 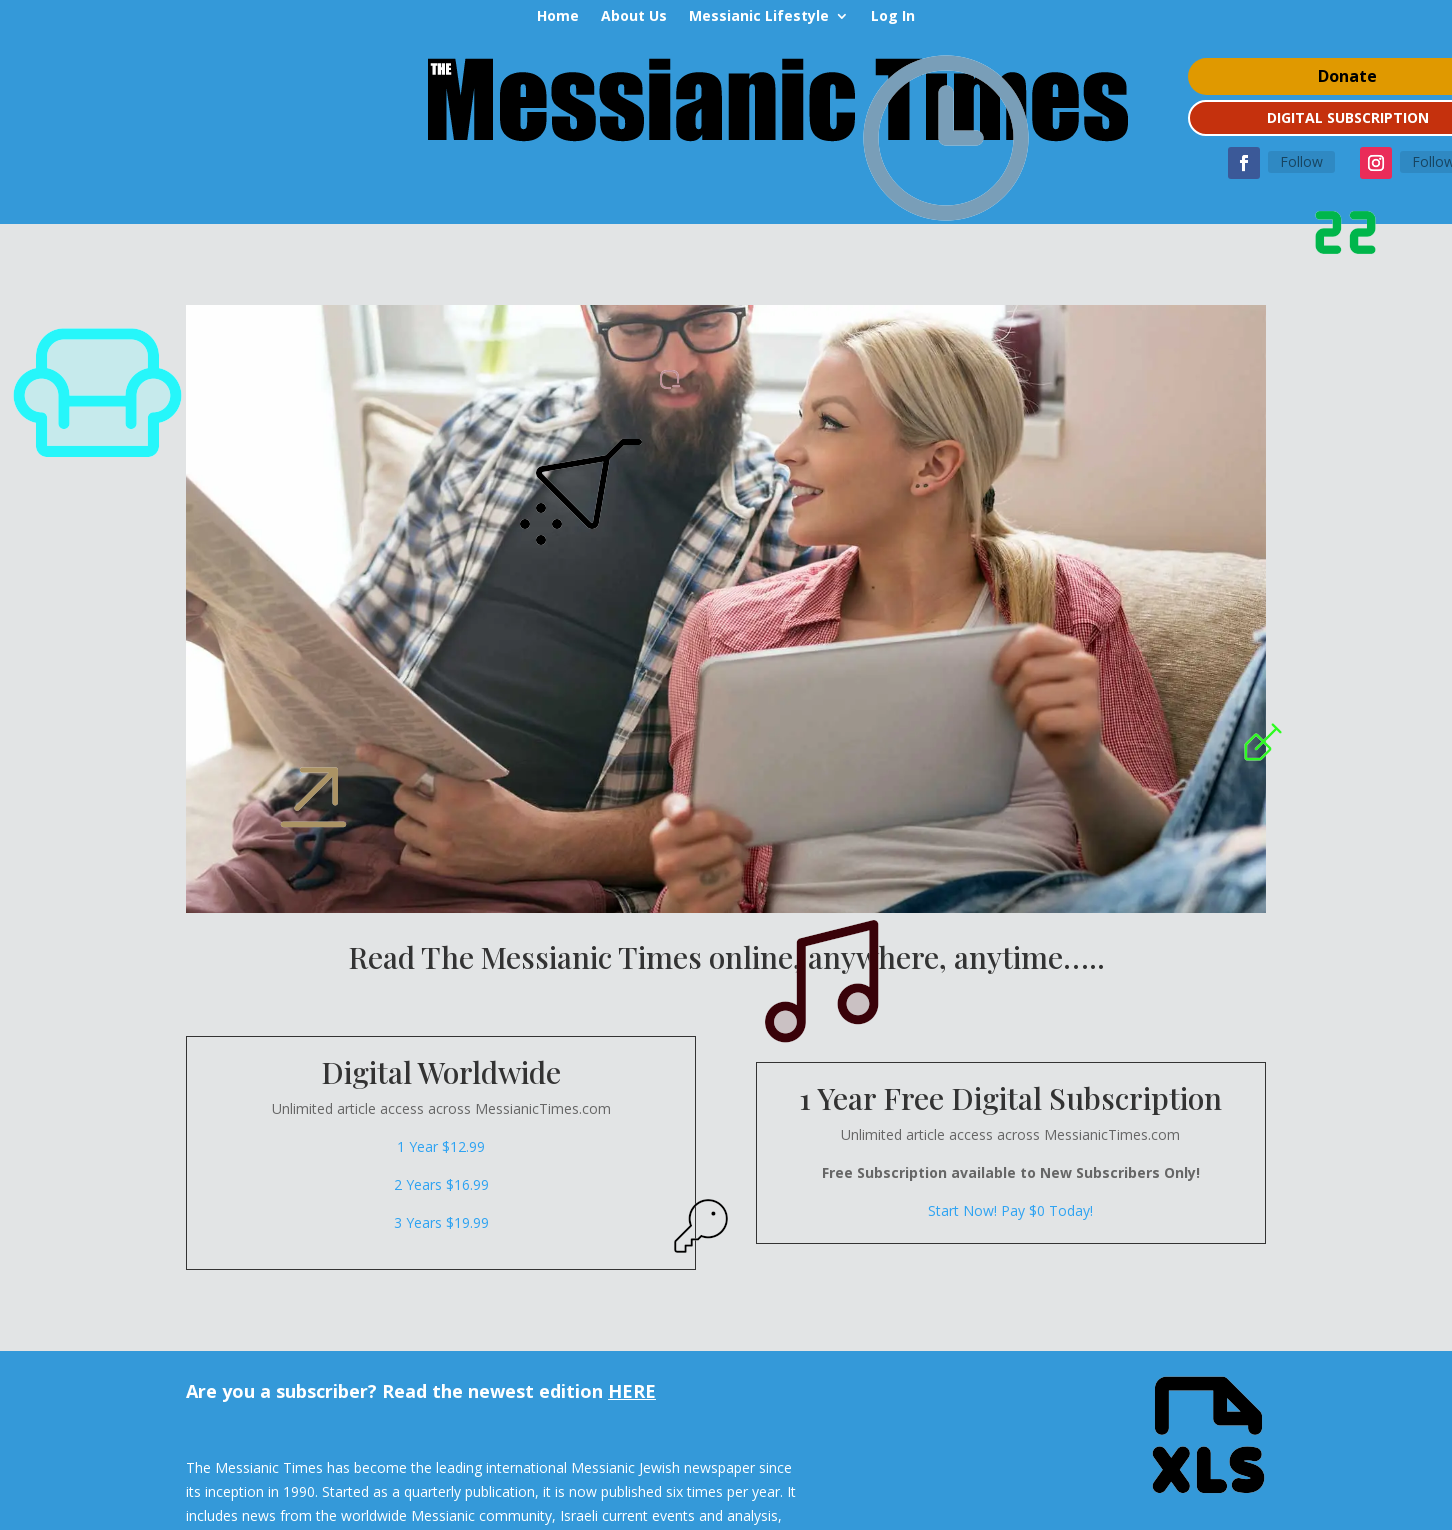 What do you see at coordinates (946, 138) in the screenshot?
I see `view current time` at bounding box center [946, 138].